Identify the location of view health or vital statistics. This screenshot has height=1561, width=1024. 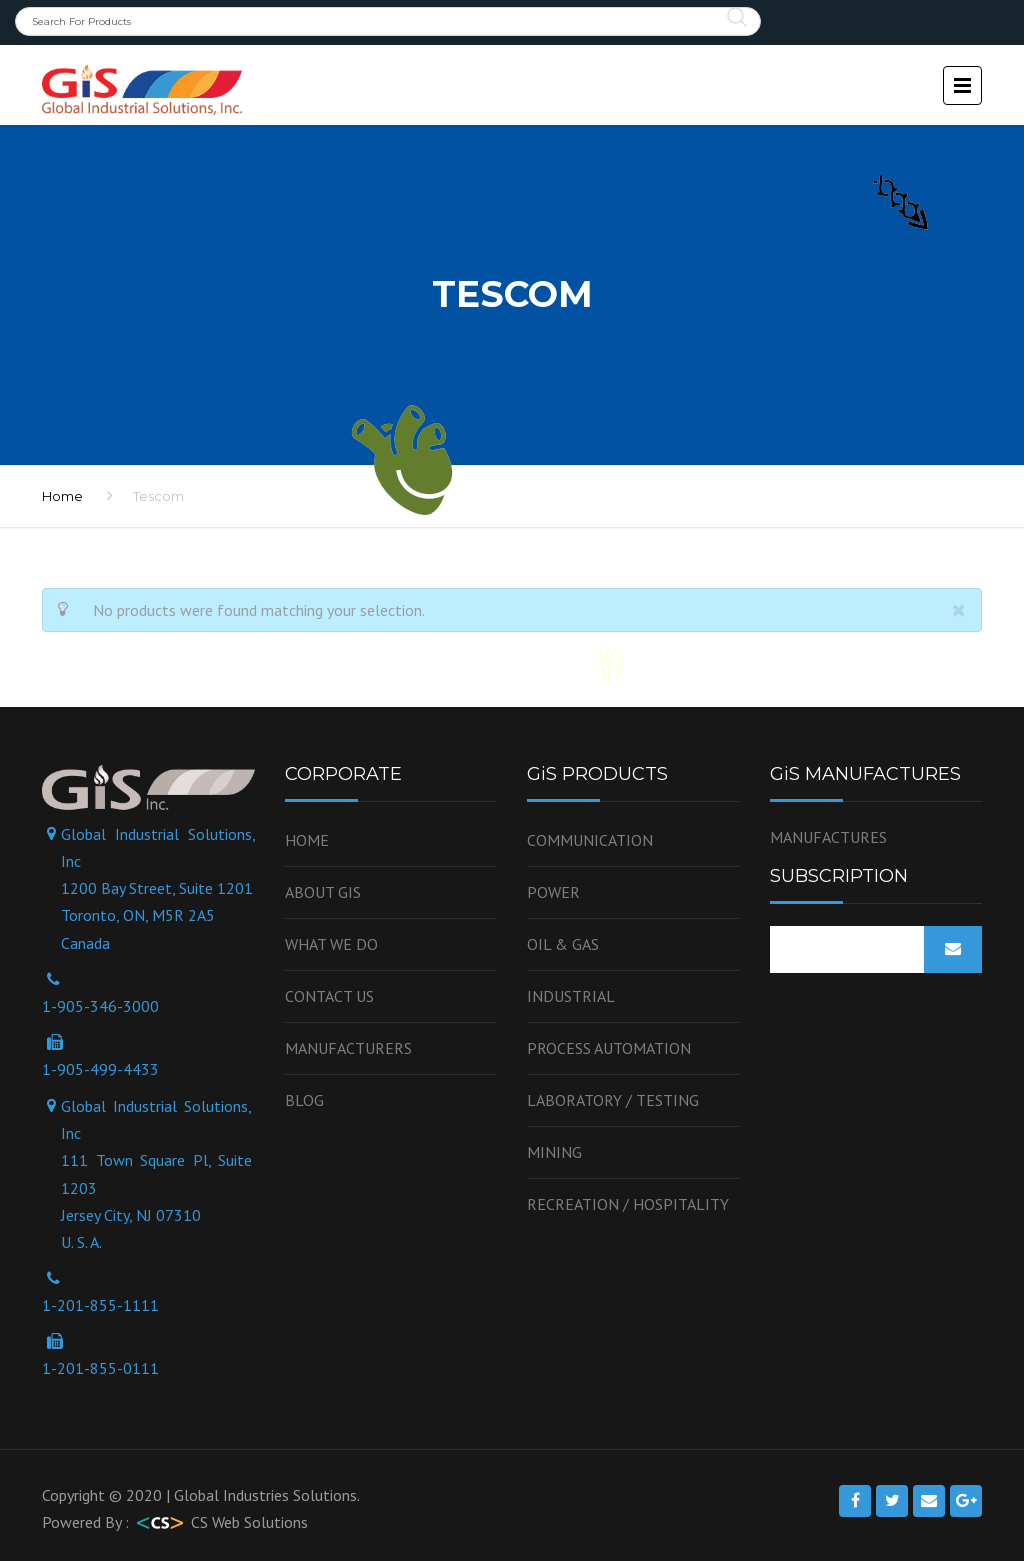
(404, 460).